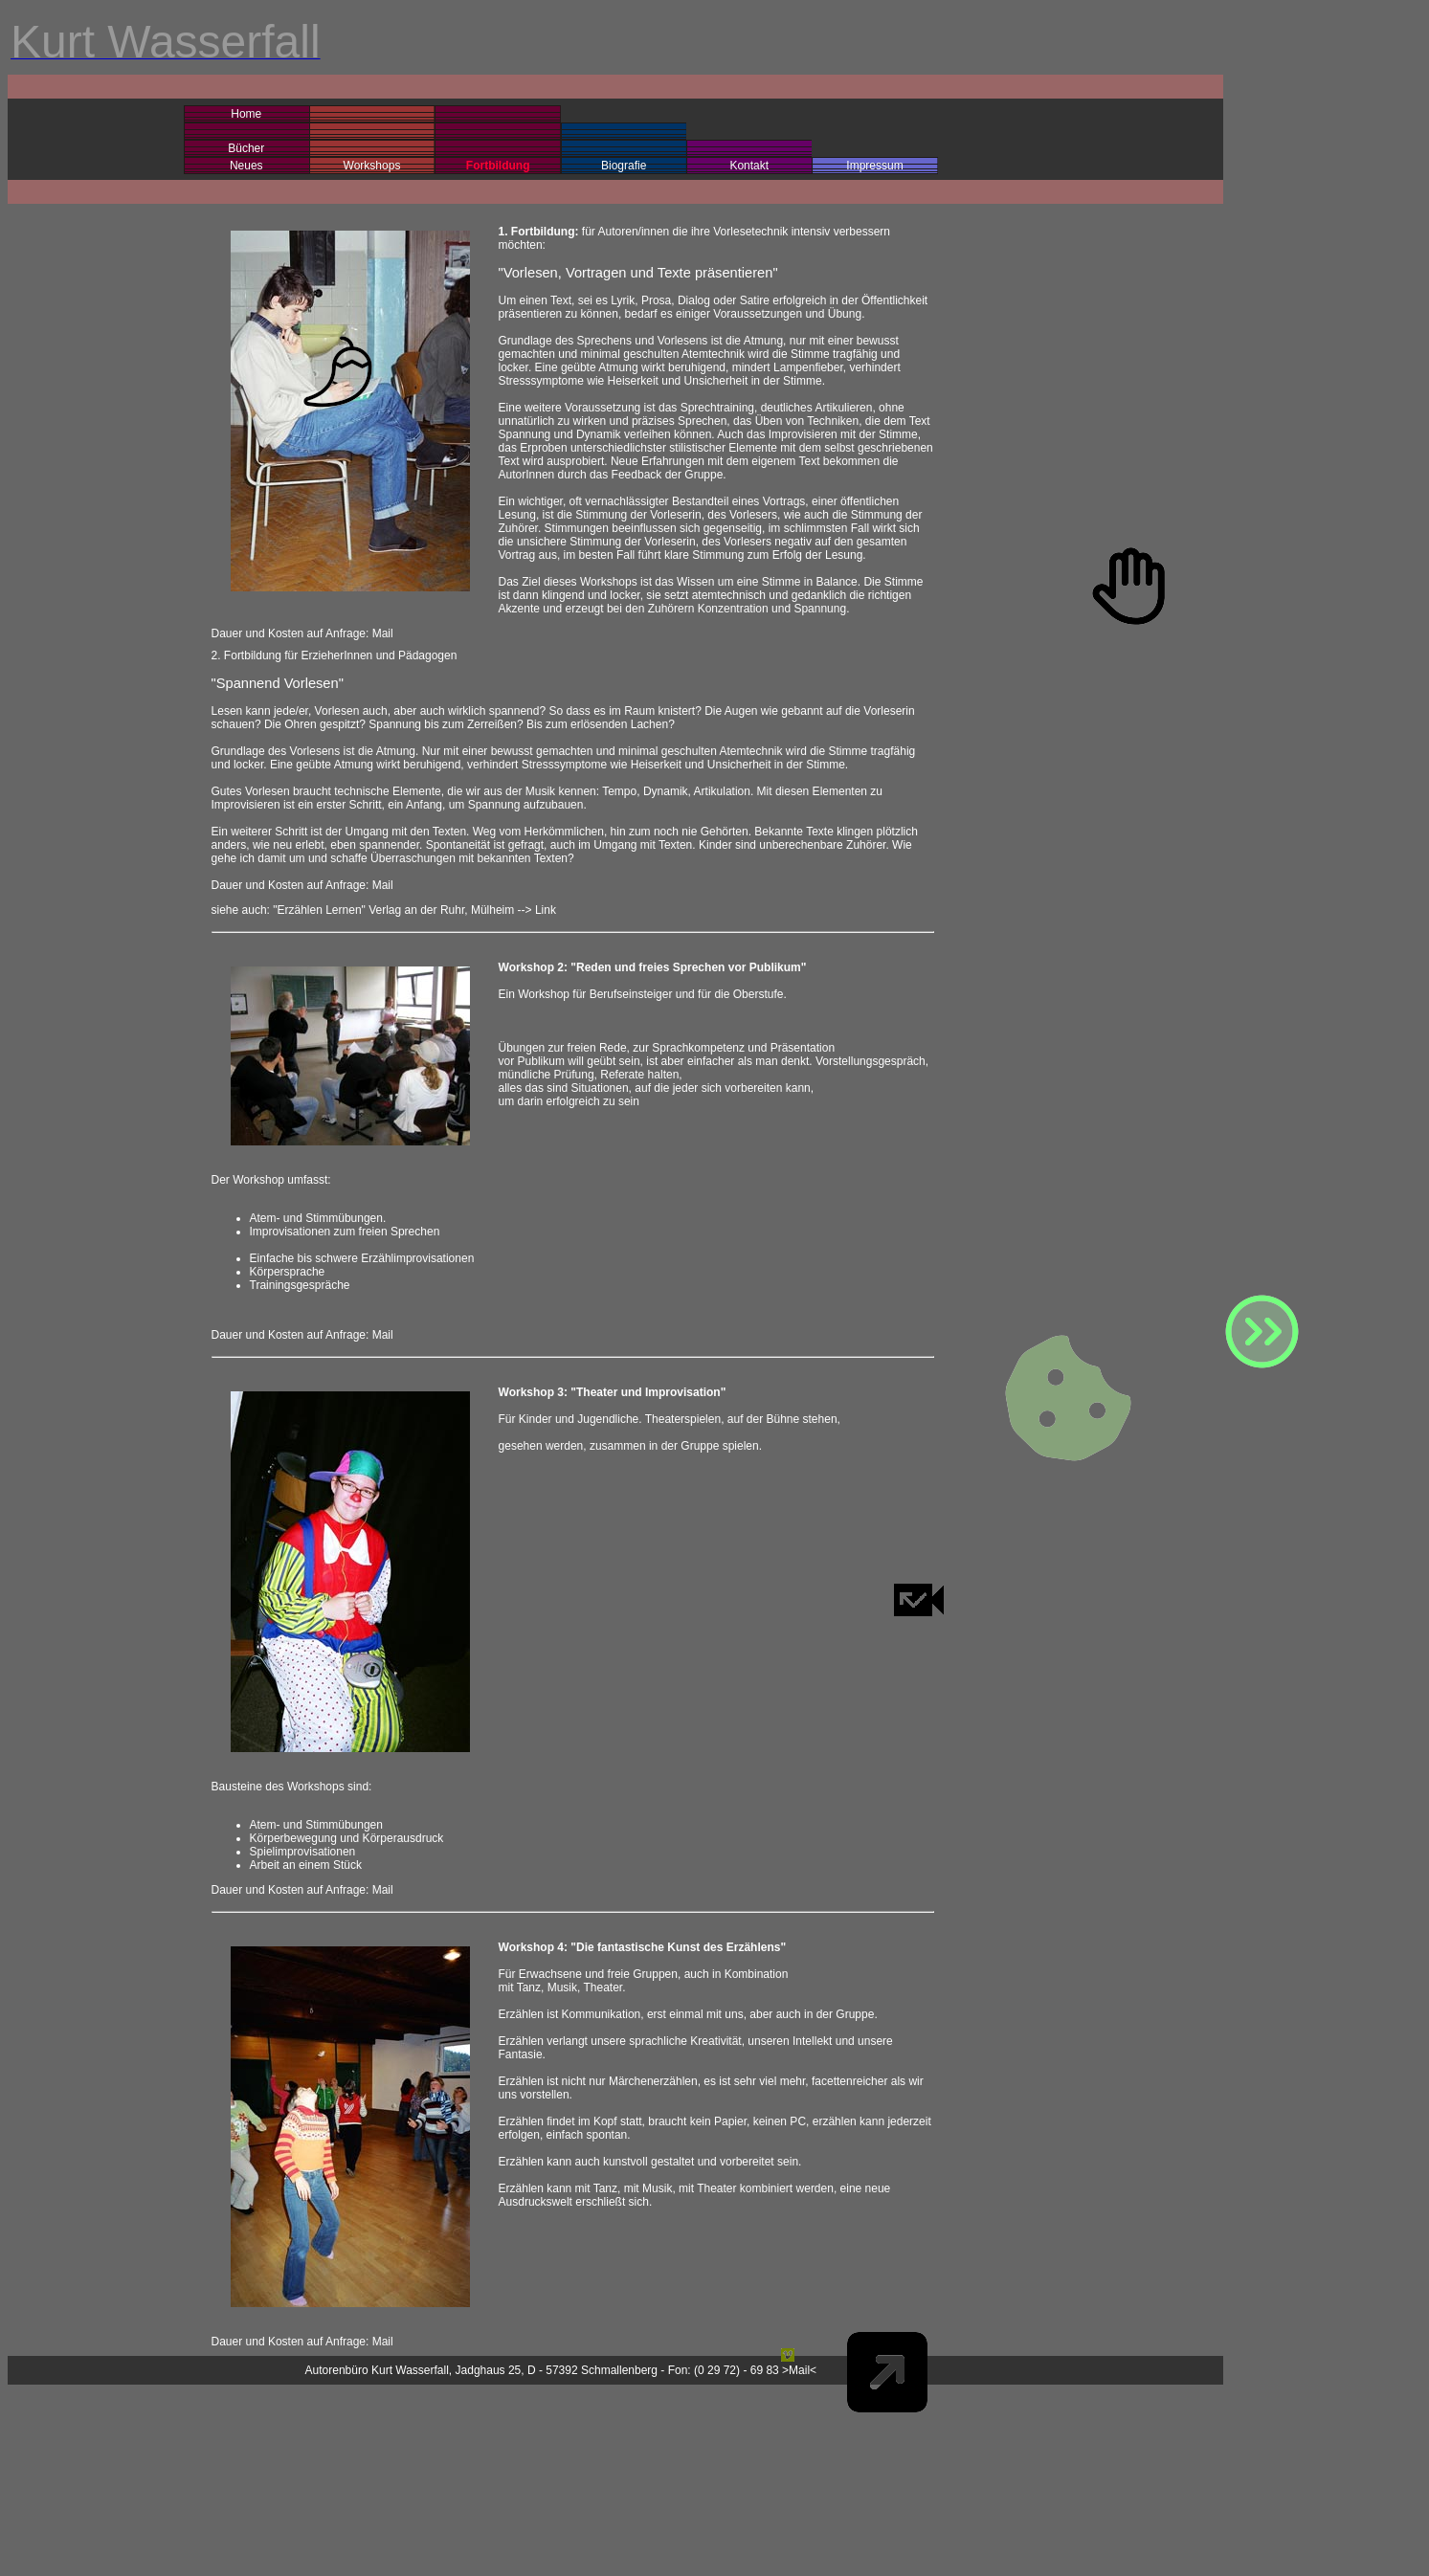  What do you see at coordinates (887, 2372) in the screenshot?
I see `open link in a new window or tab` at bounding box center [887, 2372].